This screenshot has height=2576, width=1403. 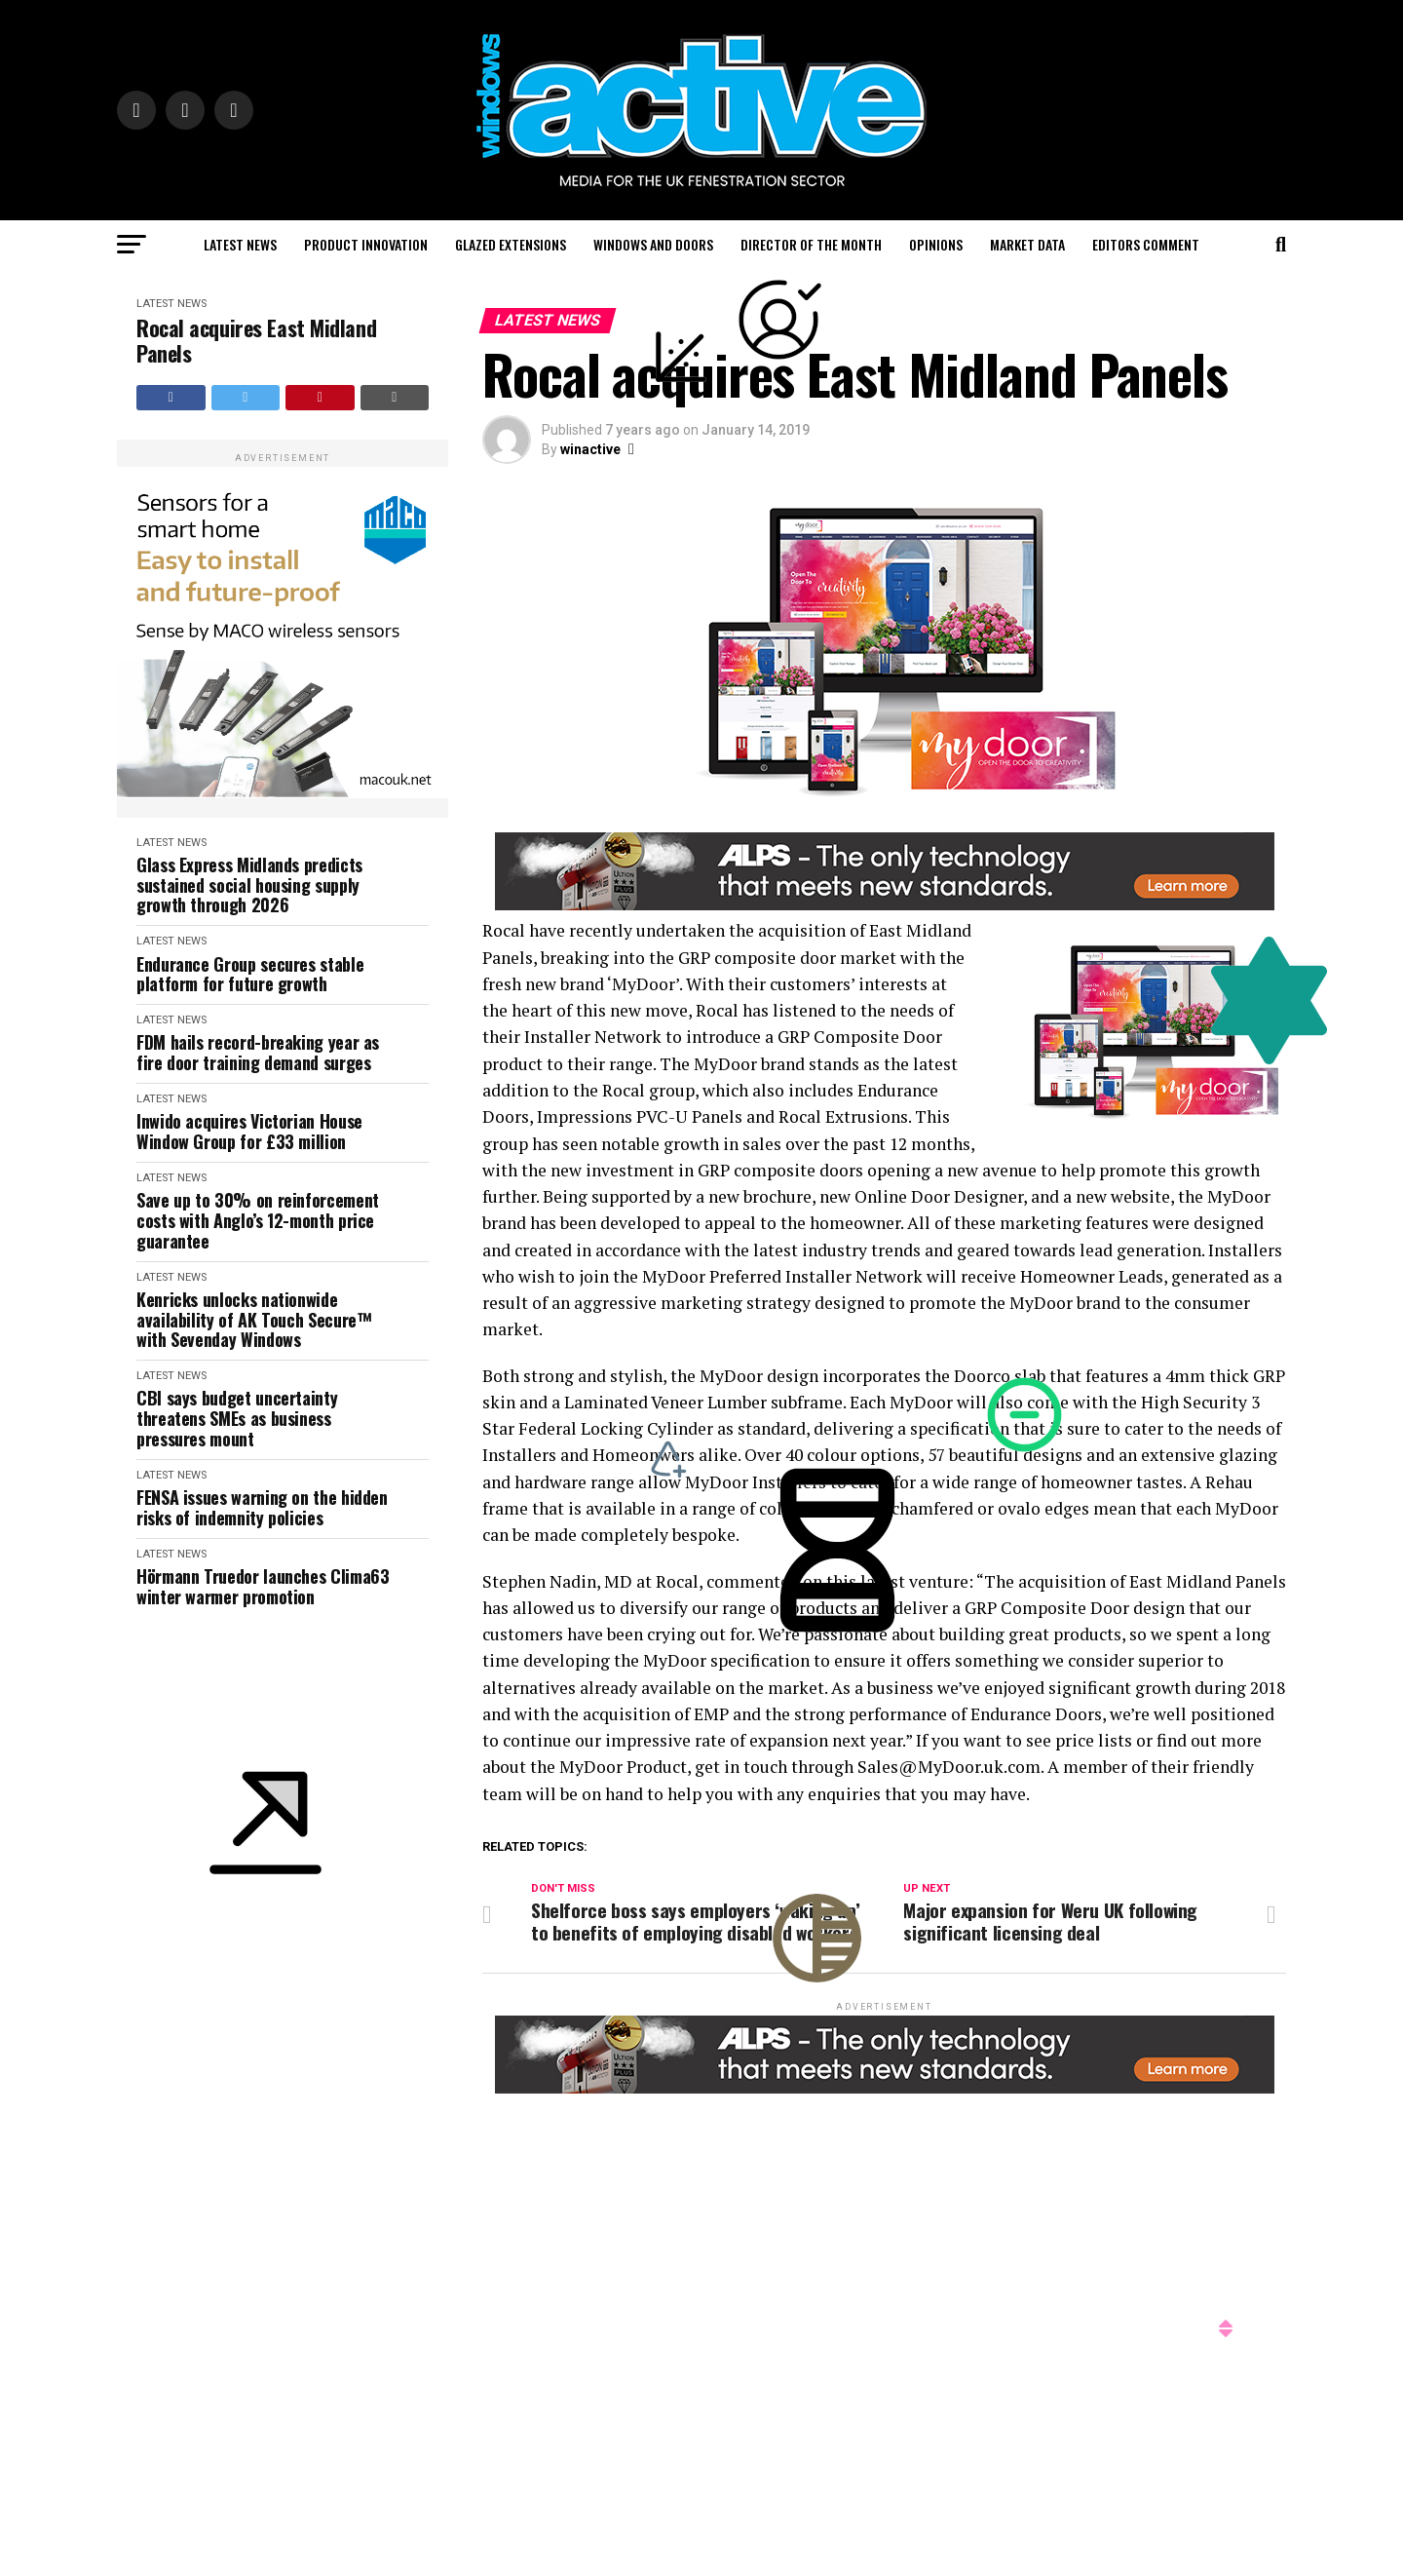 What do you see at coordinates (1269, 1000) in the screenshot?
I see `indicates jewish or hebrew content` at bounding box center [1269, 1000].